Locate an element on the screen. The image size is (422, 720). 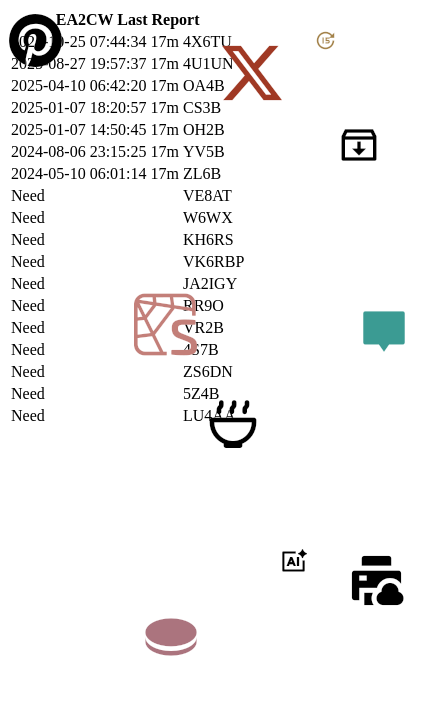
view food or dining options is located at coordinates (233, 427).